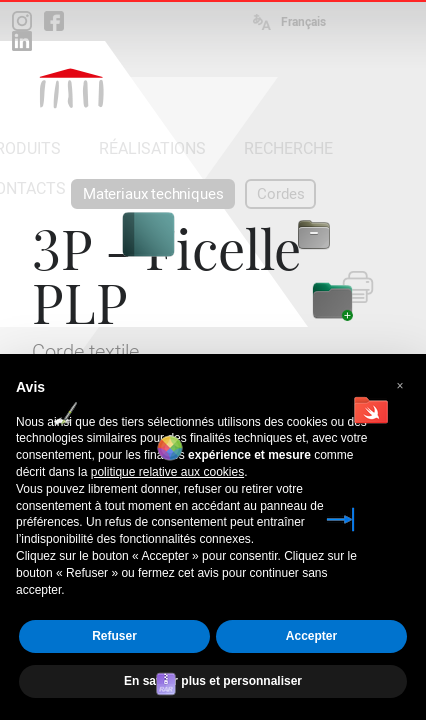 The width and height of the screenshot is (426, 720). What do you see at coordinates (332, 300) in the screenshot?
I see `create a new folder` at bounding box center [332, 300].